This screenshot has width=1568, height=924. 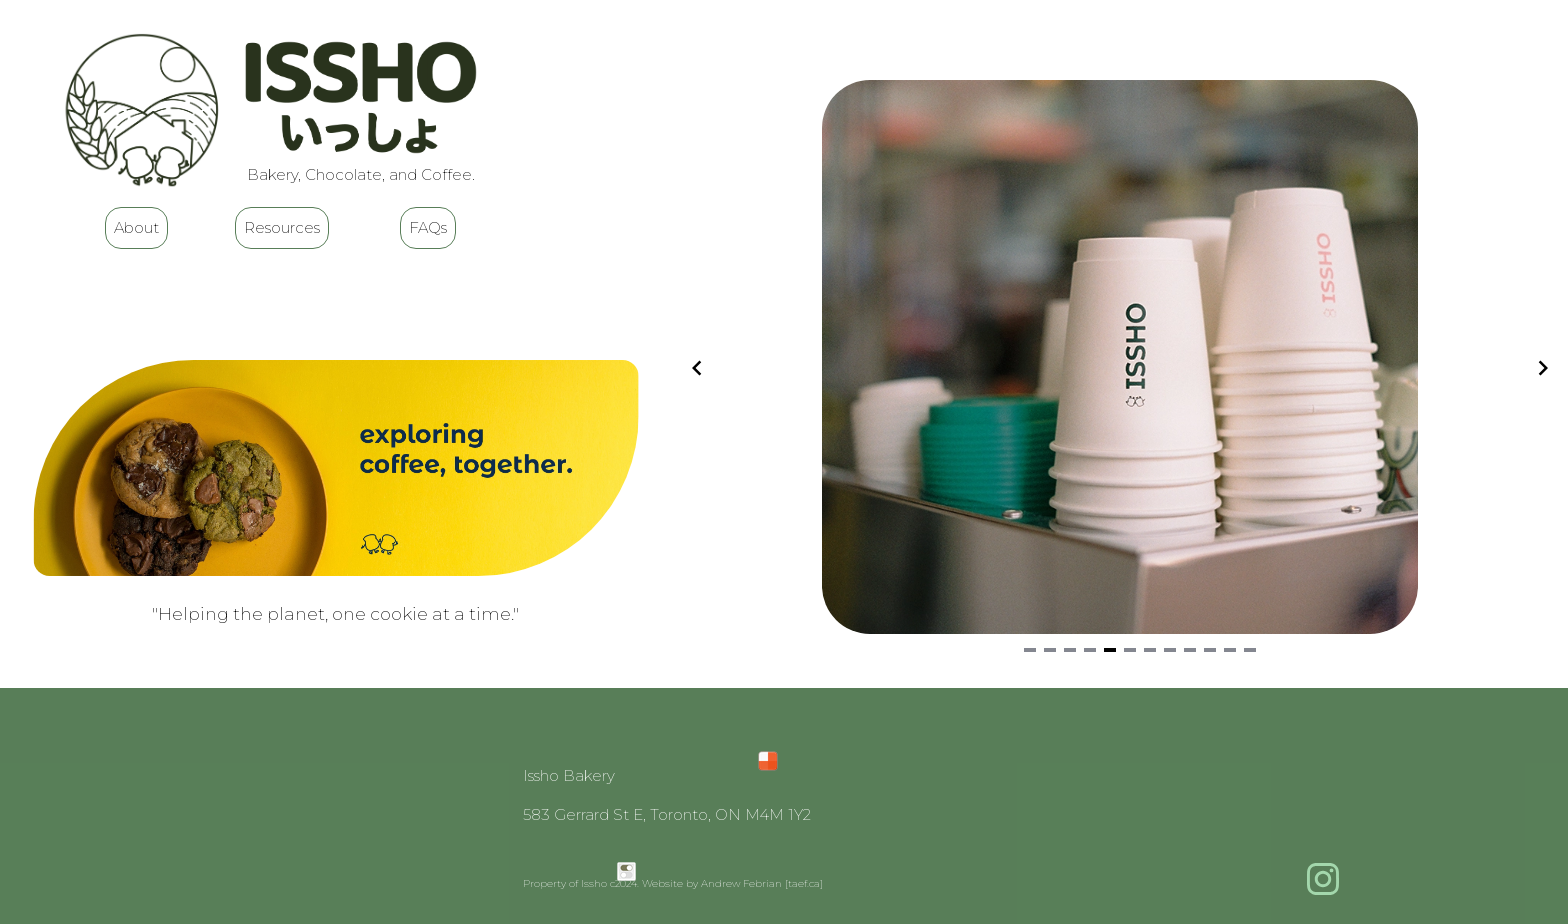 What do you see at coordinates (626, 871) in the screenshot?
I see `open unity tweak tool to customize desktop settings` at bounding box center [626, 871].